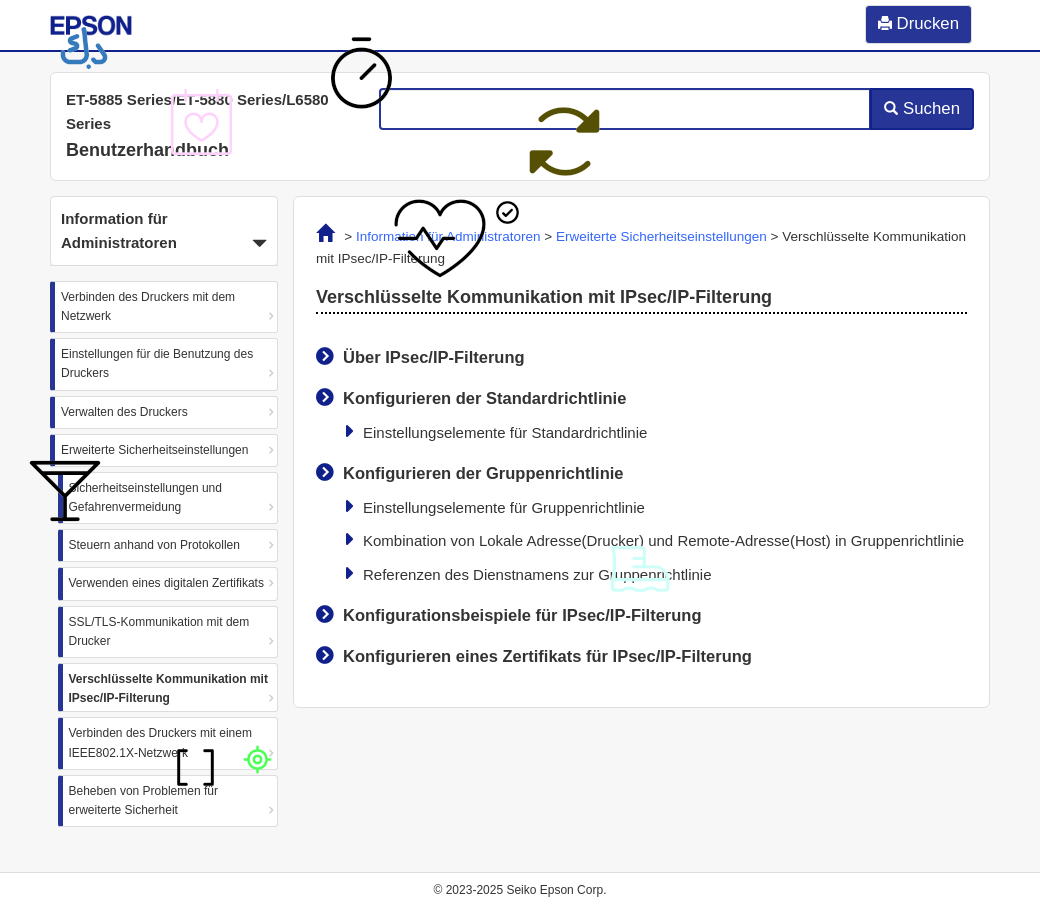  Describe the element at coordinates (201, 124) in the screenshot. I see `view favorite or loved events` at that location.